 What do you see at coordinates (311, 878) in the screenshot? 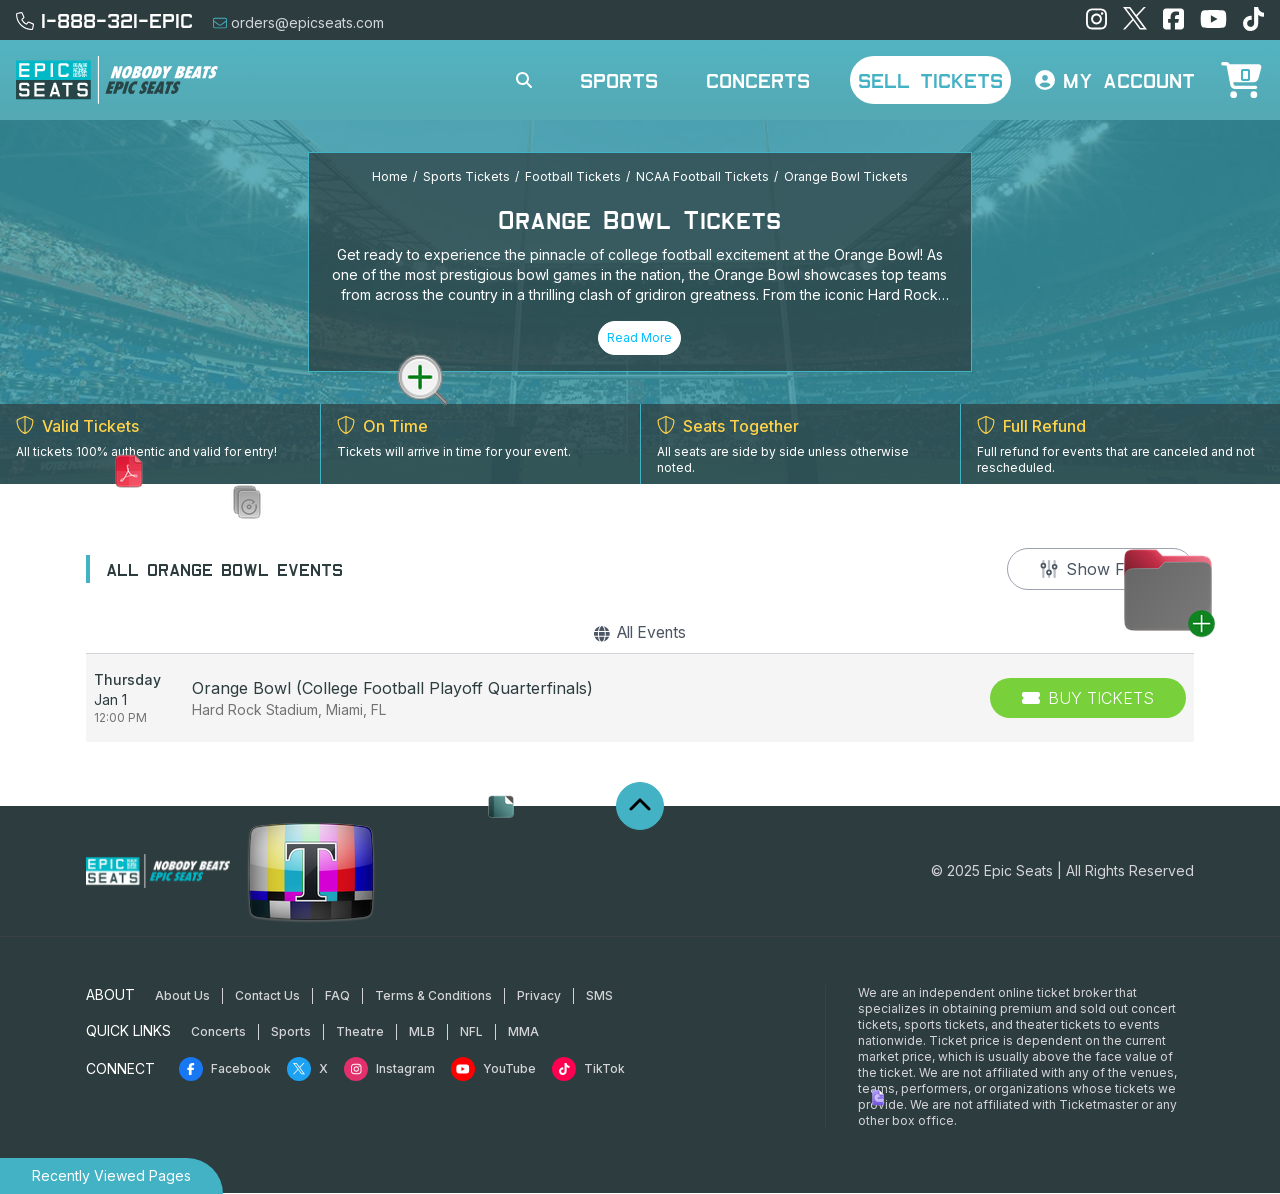
I see `access text and title generator tools` at bounding box center [311, 878].